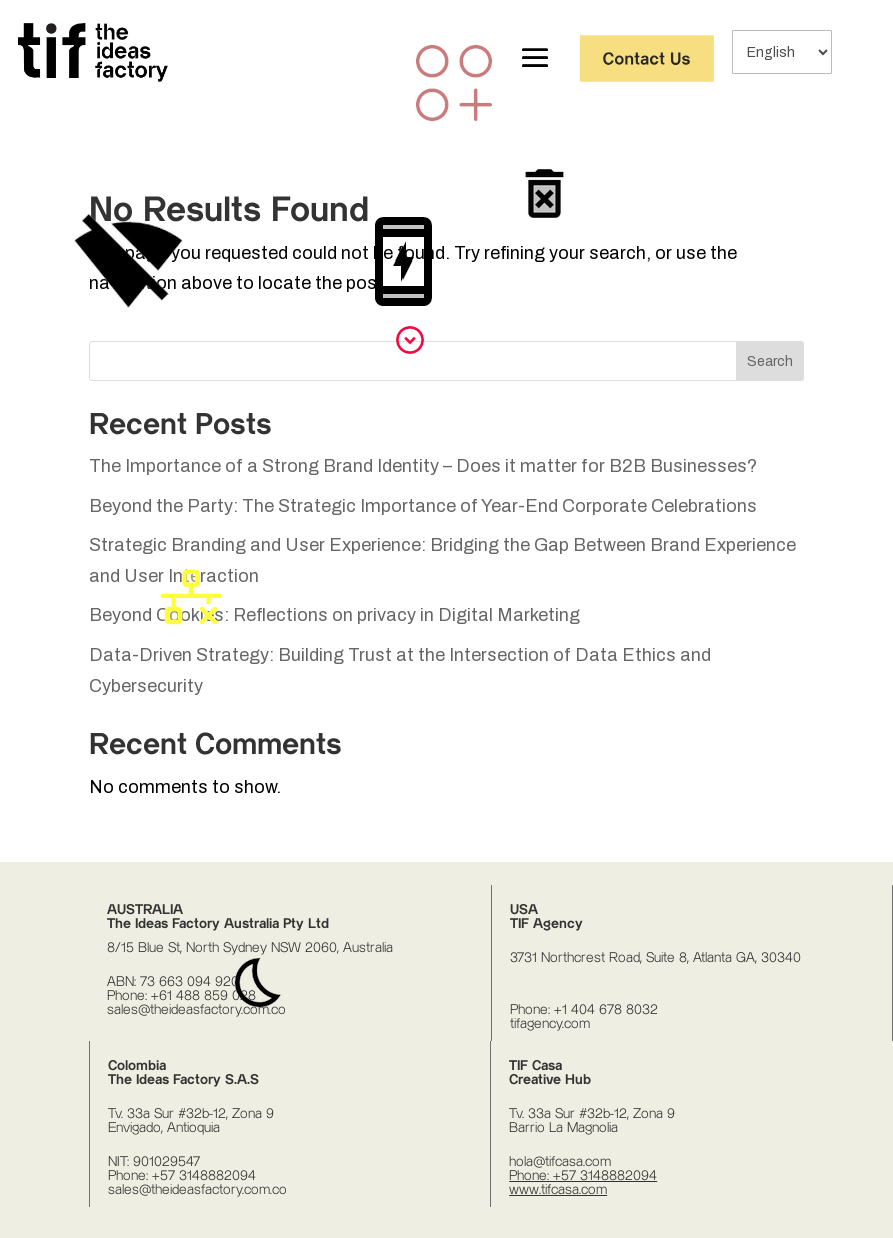  Describe the element at coordinates (454, 83) in the screenshot. I see `add a new item to a collection` at that location.